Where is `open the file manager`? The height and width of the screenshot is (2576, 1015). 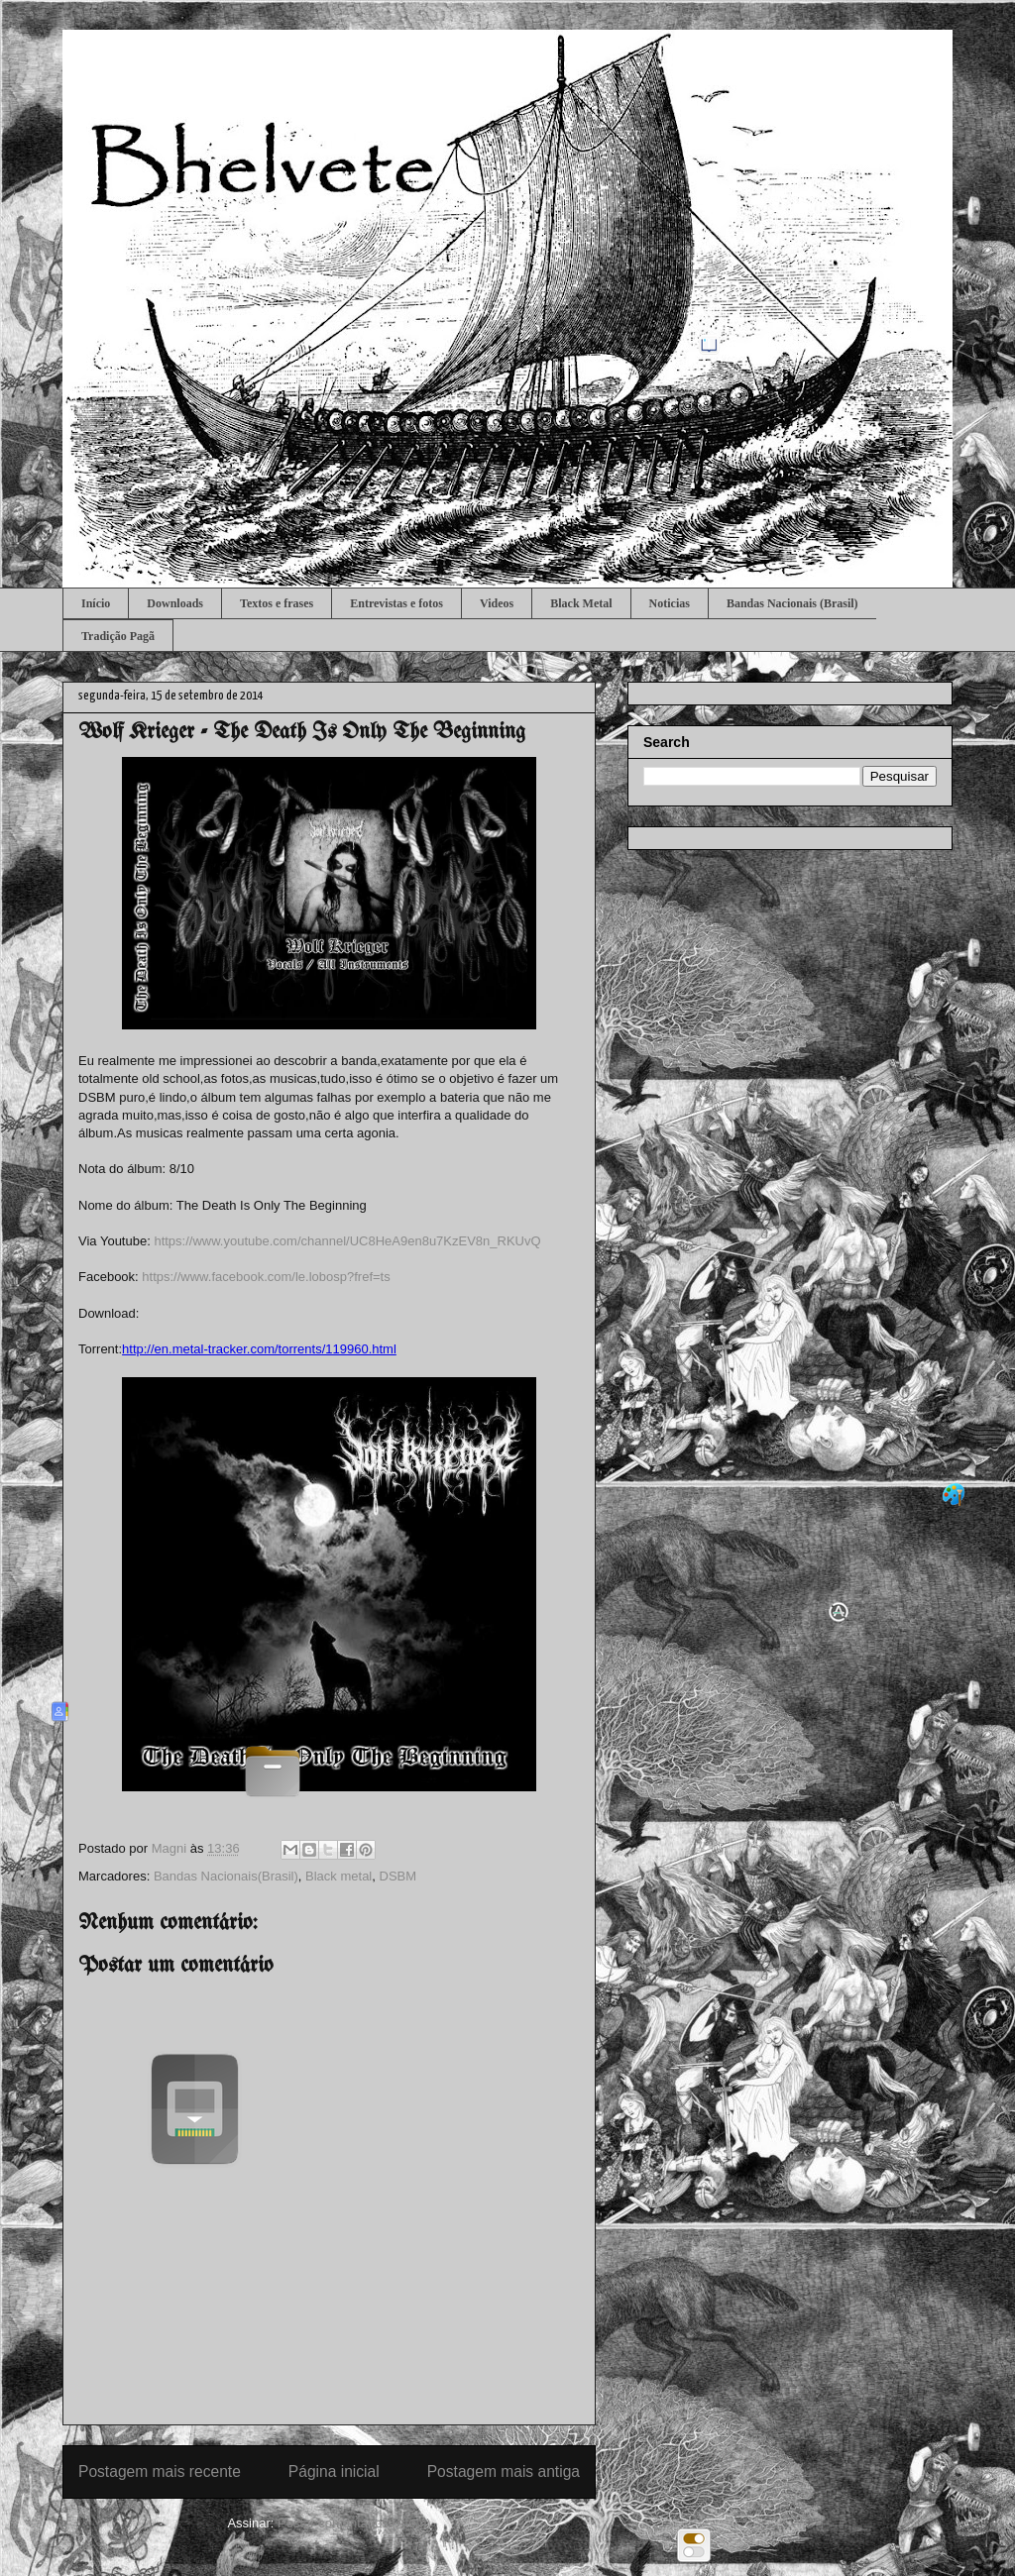 open the file manager is located at coordinates (273, 1771).